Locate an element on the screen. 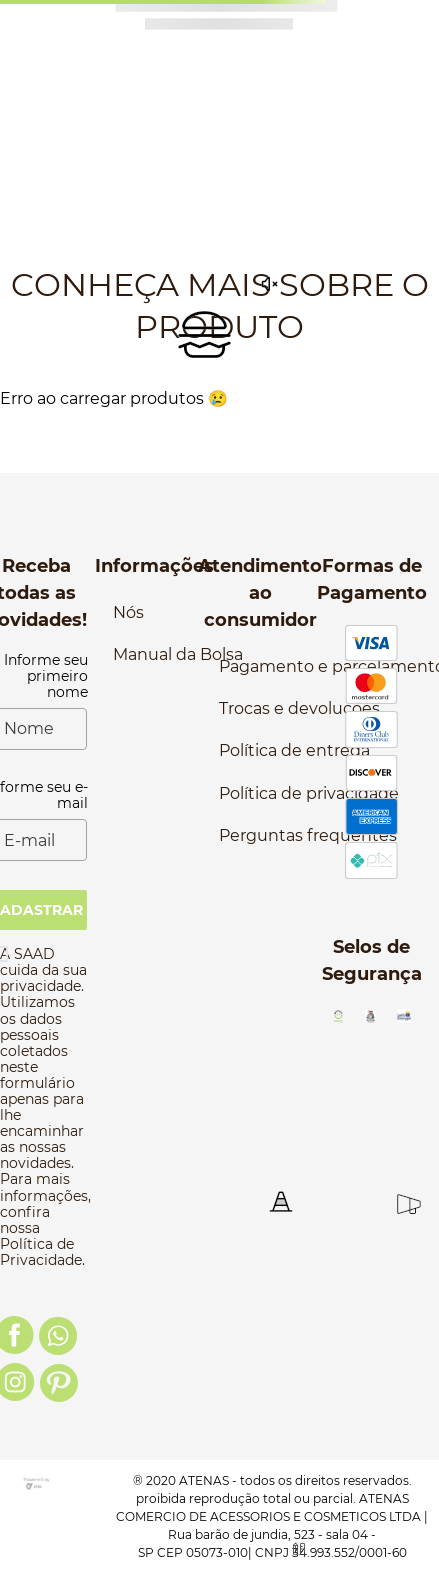 This screenshot has width=439, height=1574. access design or editing tools is located at coordinates (299, 1549).